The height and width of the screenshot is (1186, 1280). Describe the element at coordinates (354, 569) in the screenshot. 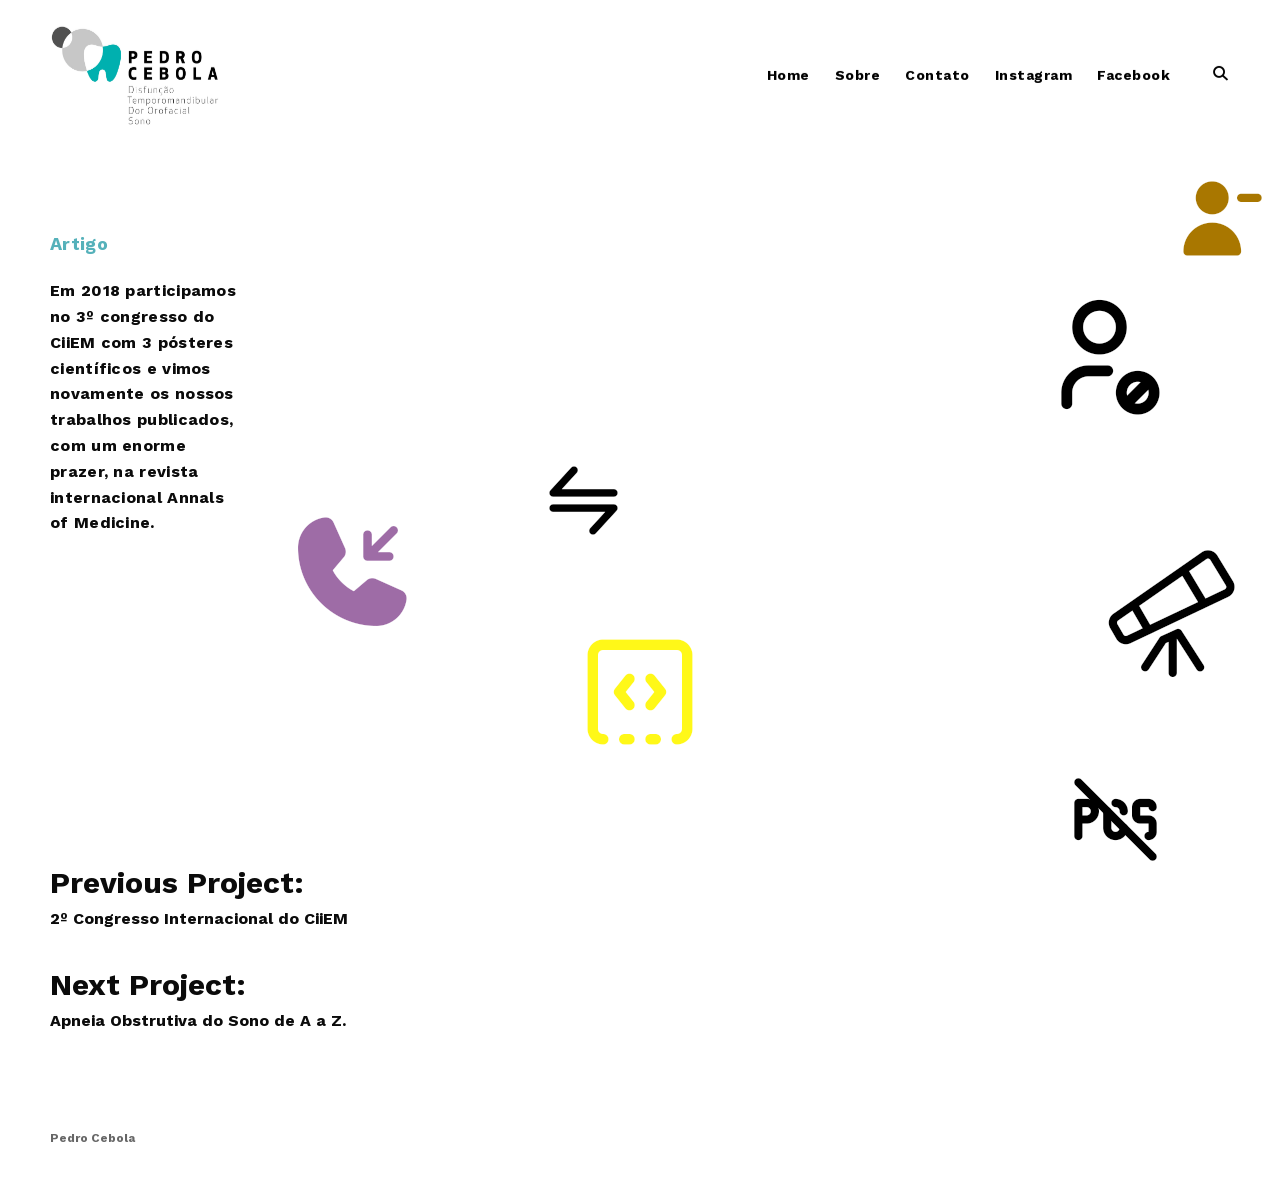

I see `indicates an incoming call` at that location.